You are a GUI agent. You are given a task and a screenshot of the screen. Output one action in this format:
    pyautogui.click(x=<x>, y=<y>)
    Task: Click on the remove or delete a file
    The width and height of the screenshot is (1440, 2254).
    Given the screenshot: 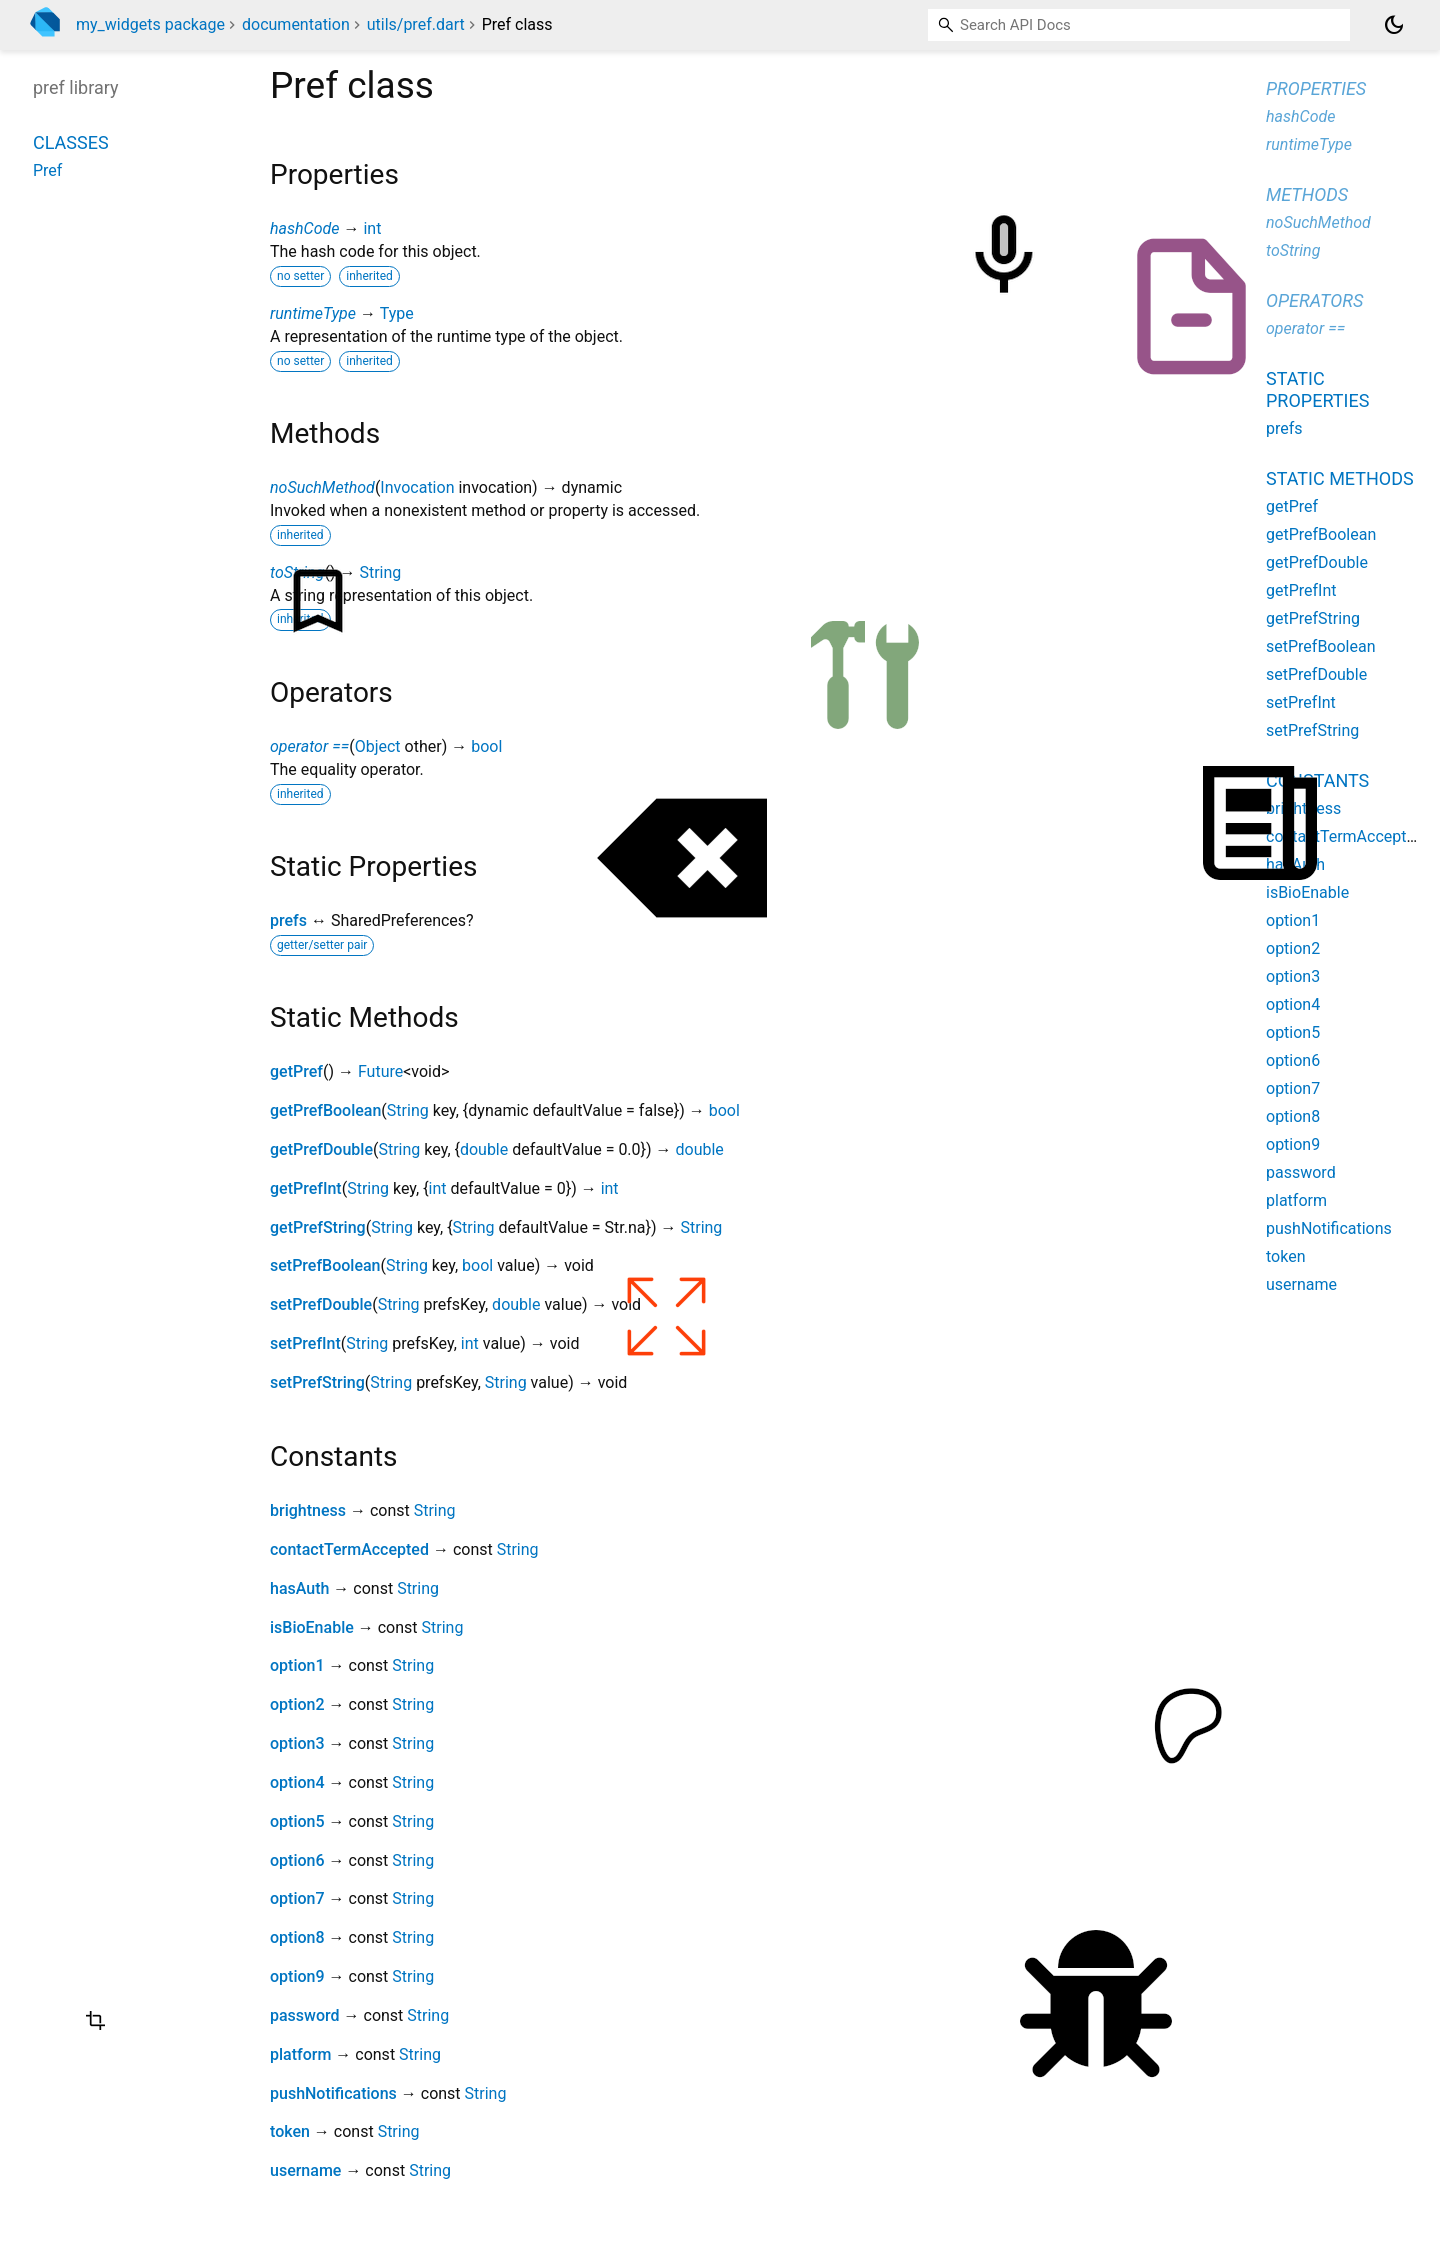 What is the action you would take?
    pyautogui.click(x=1191, y=306)
    